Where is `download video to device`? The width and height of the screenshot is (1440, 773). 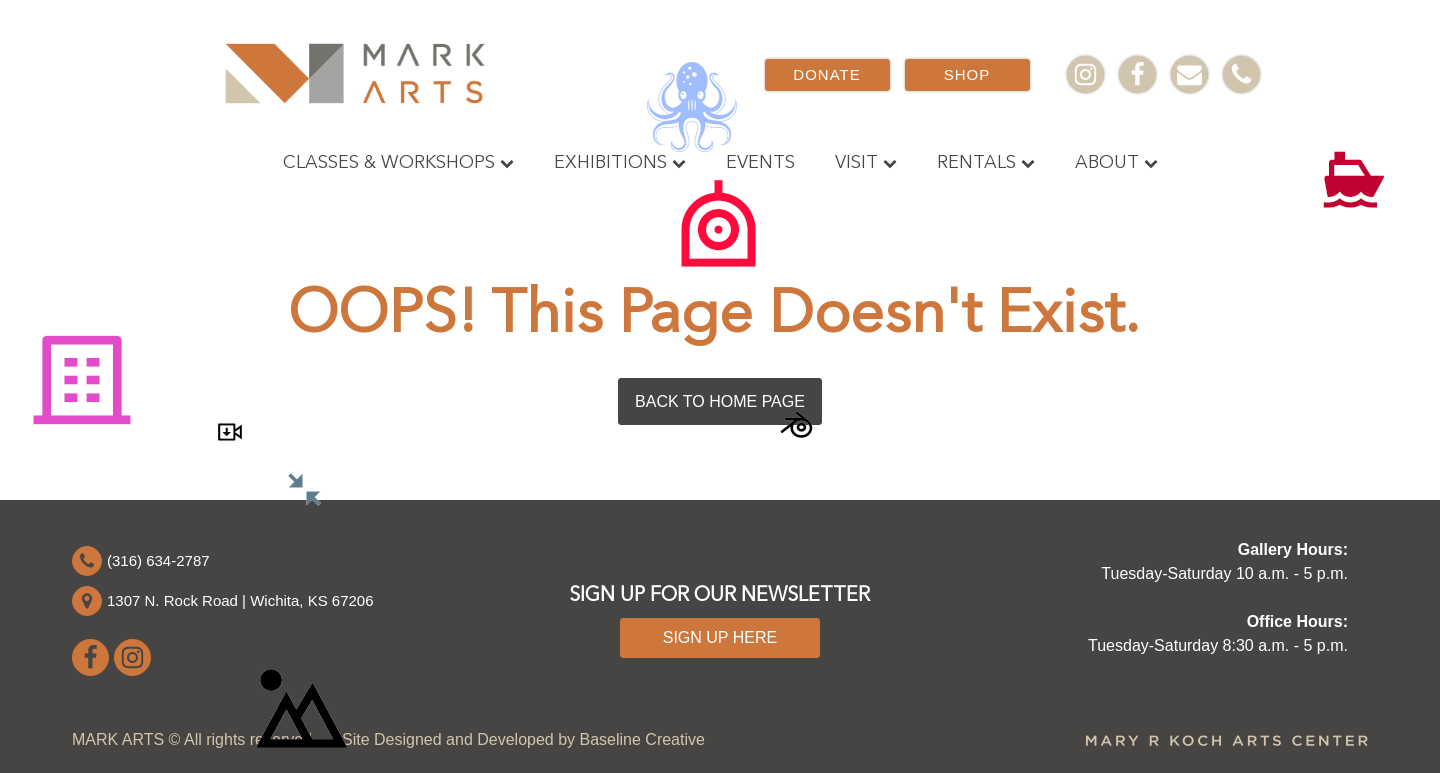 download video to device is located at coordinates (230, 432).